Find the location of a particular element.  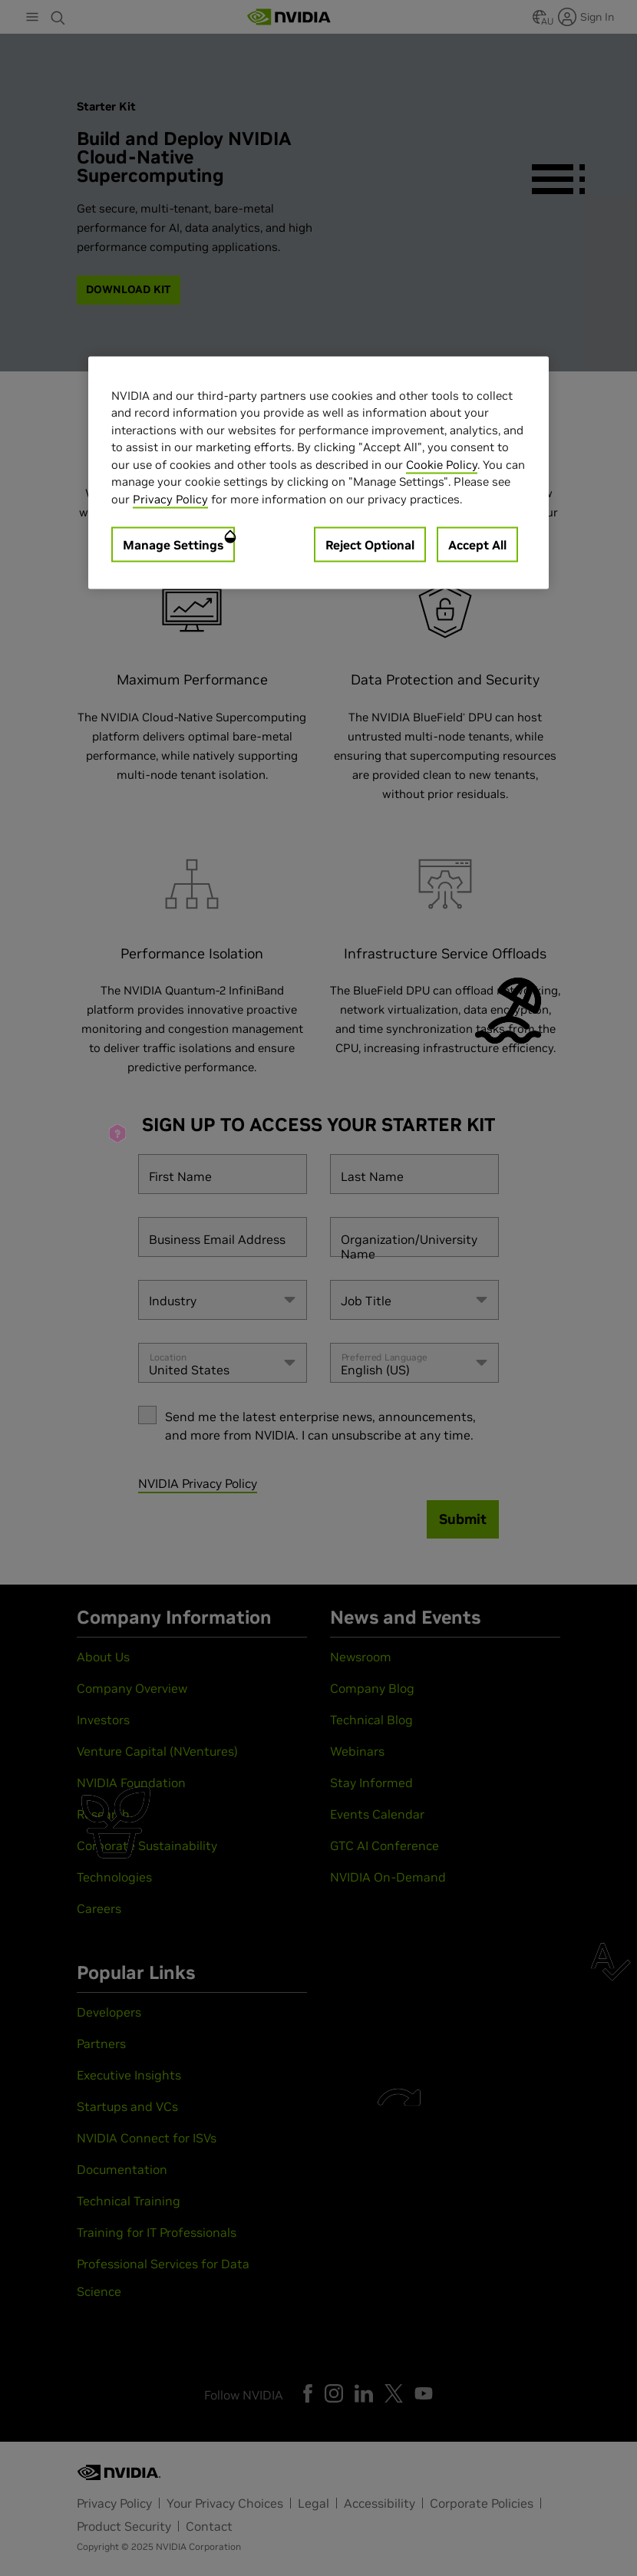

access plant care or gardening features is located at coordinates (114, 1822).